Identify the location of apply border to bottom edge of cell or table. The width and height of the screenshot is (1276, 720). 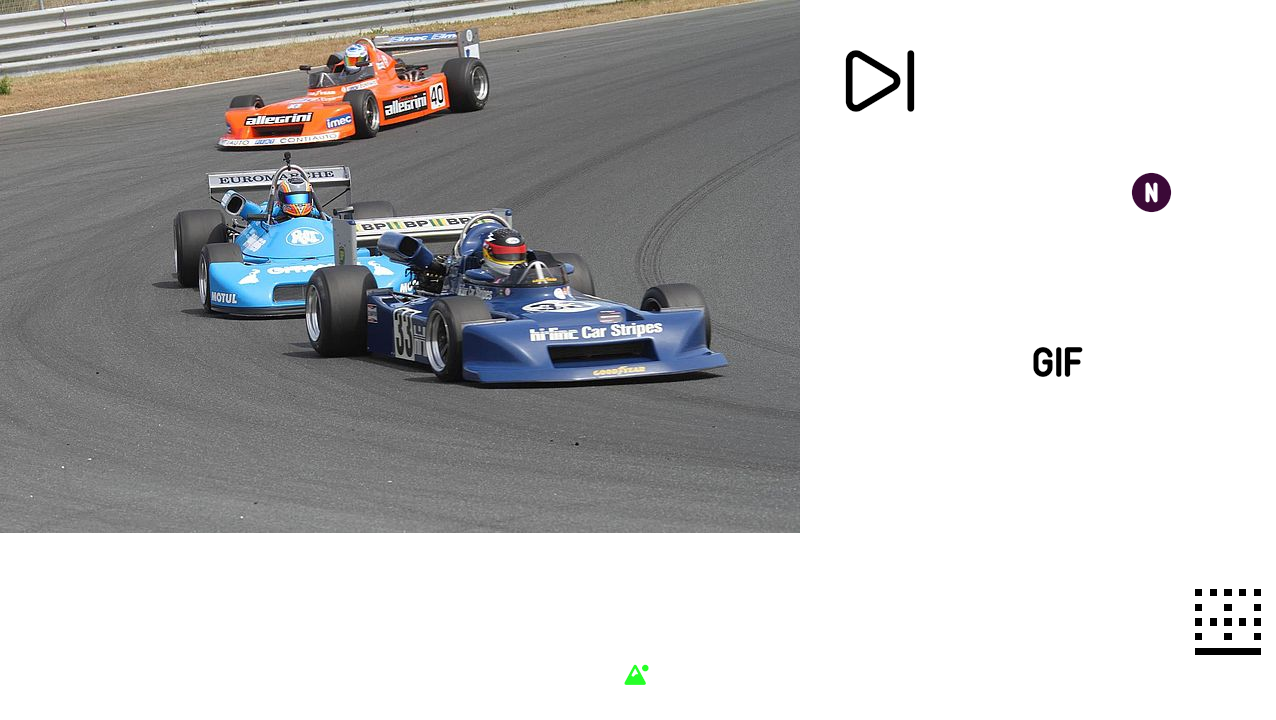
(1228, 622).